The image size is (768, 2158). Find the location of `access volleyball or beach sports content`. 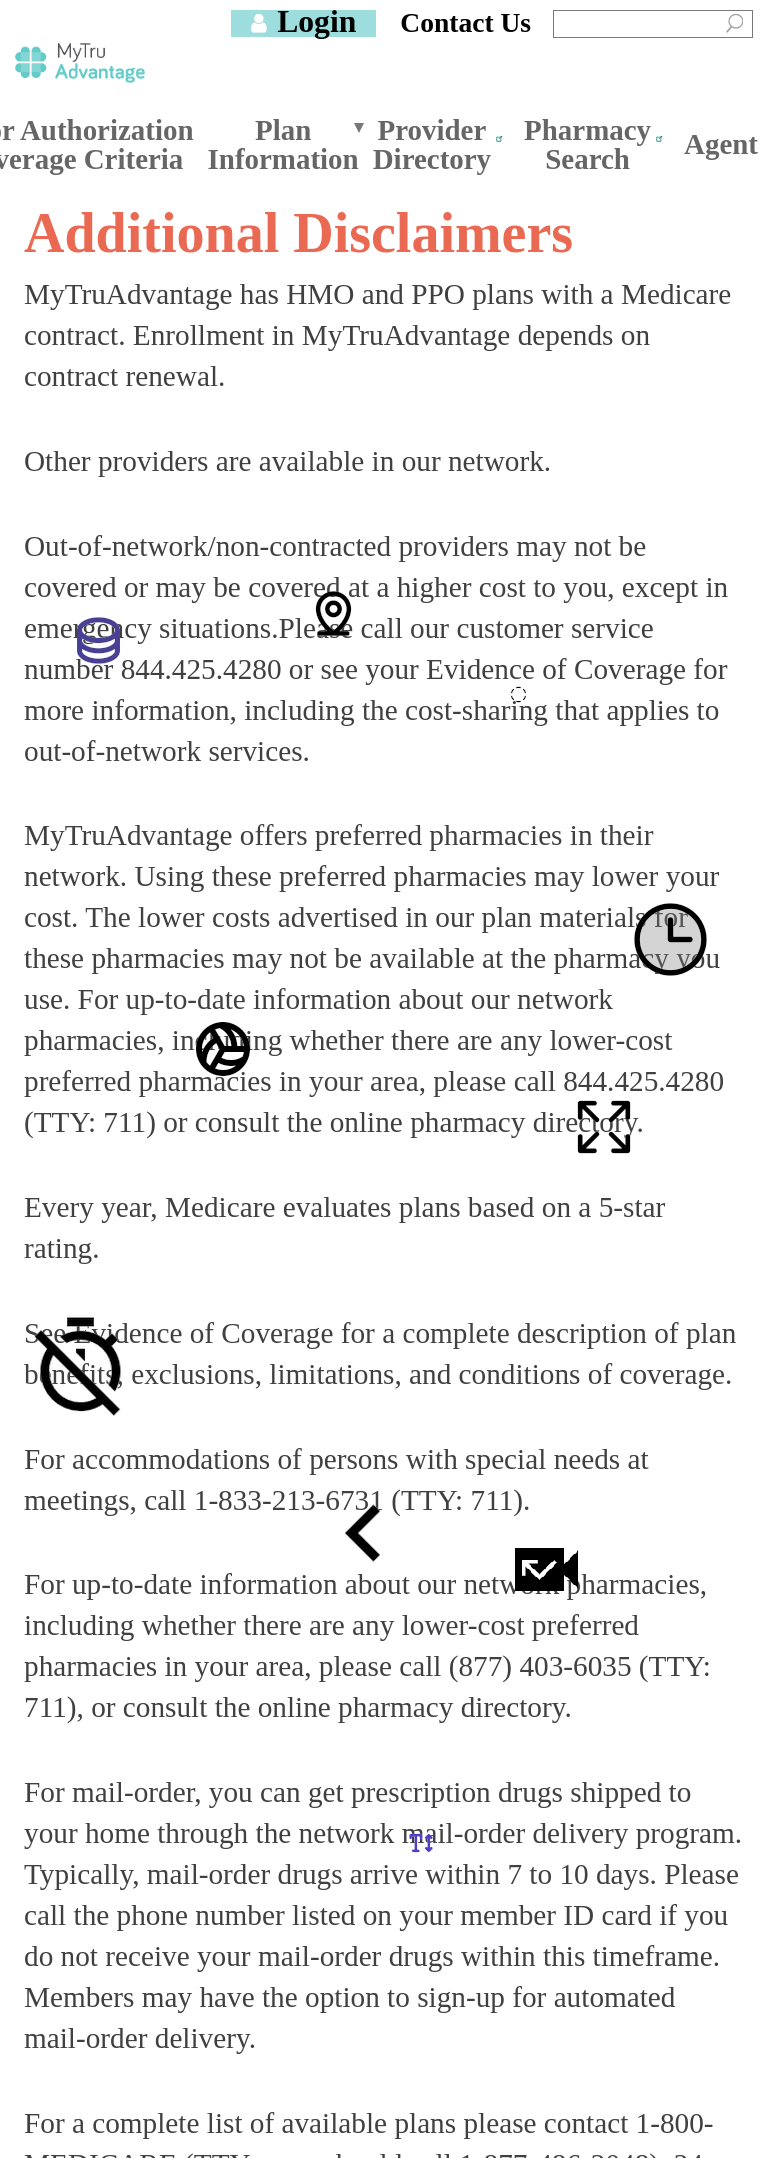

access volleyball or beach sports content is located at coordinates (223, 1049).